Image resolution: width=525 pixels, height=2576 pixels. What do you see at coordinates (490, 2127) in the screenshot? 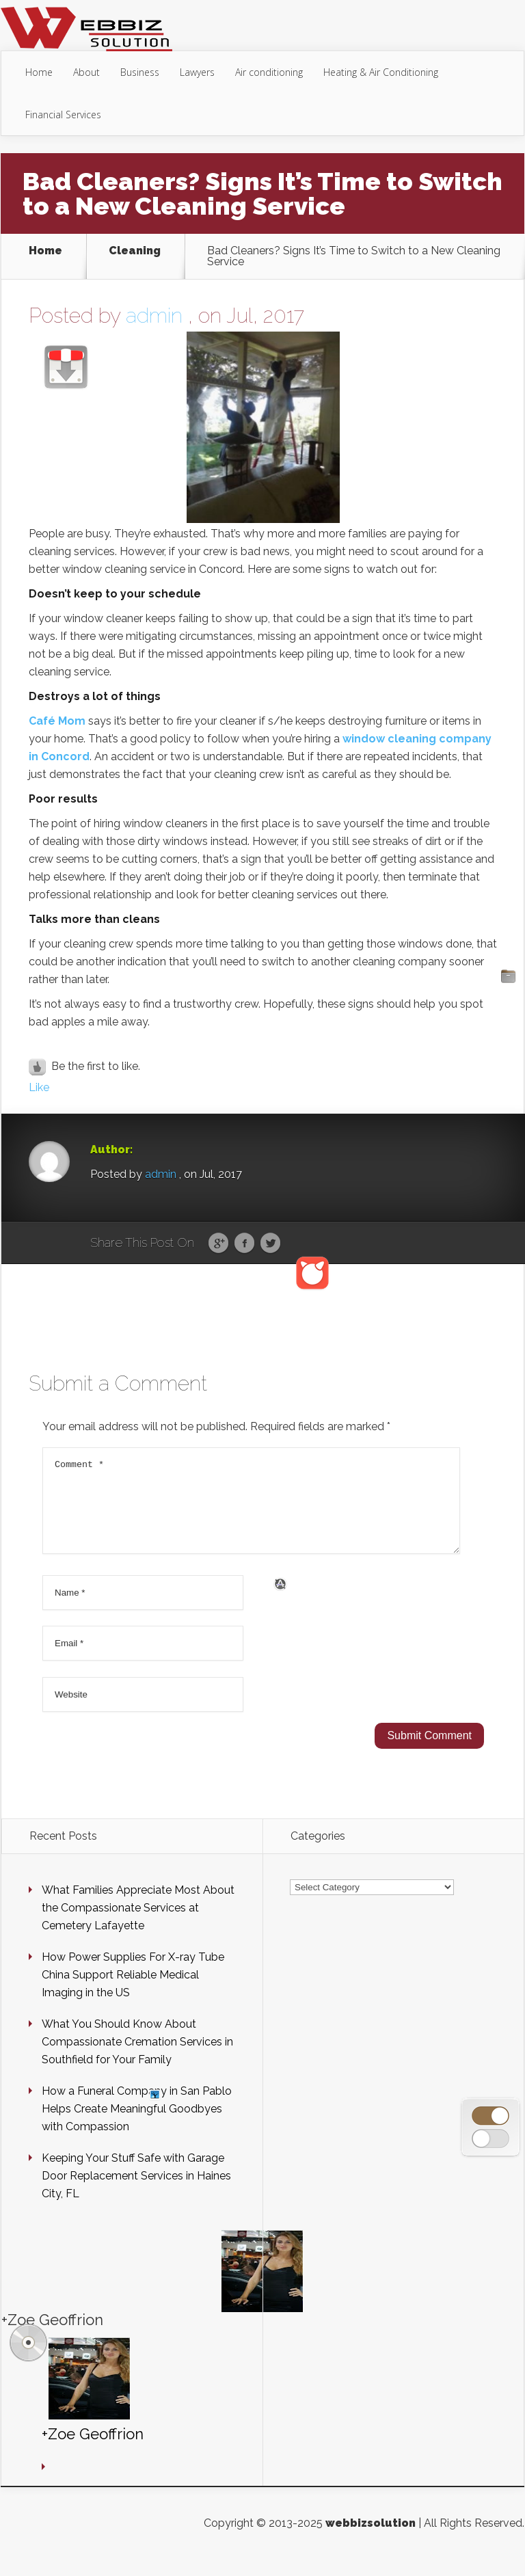
I see `open unity tweak tool settings` at bounding box center [490, 2127].